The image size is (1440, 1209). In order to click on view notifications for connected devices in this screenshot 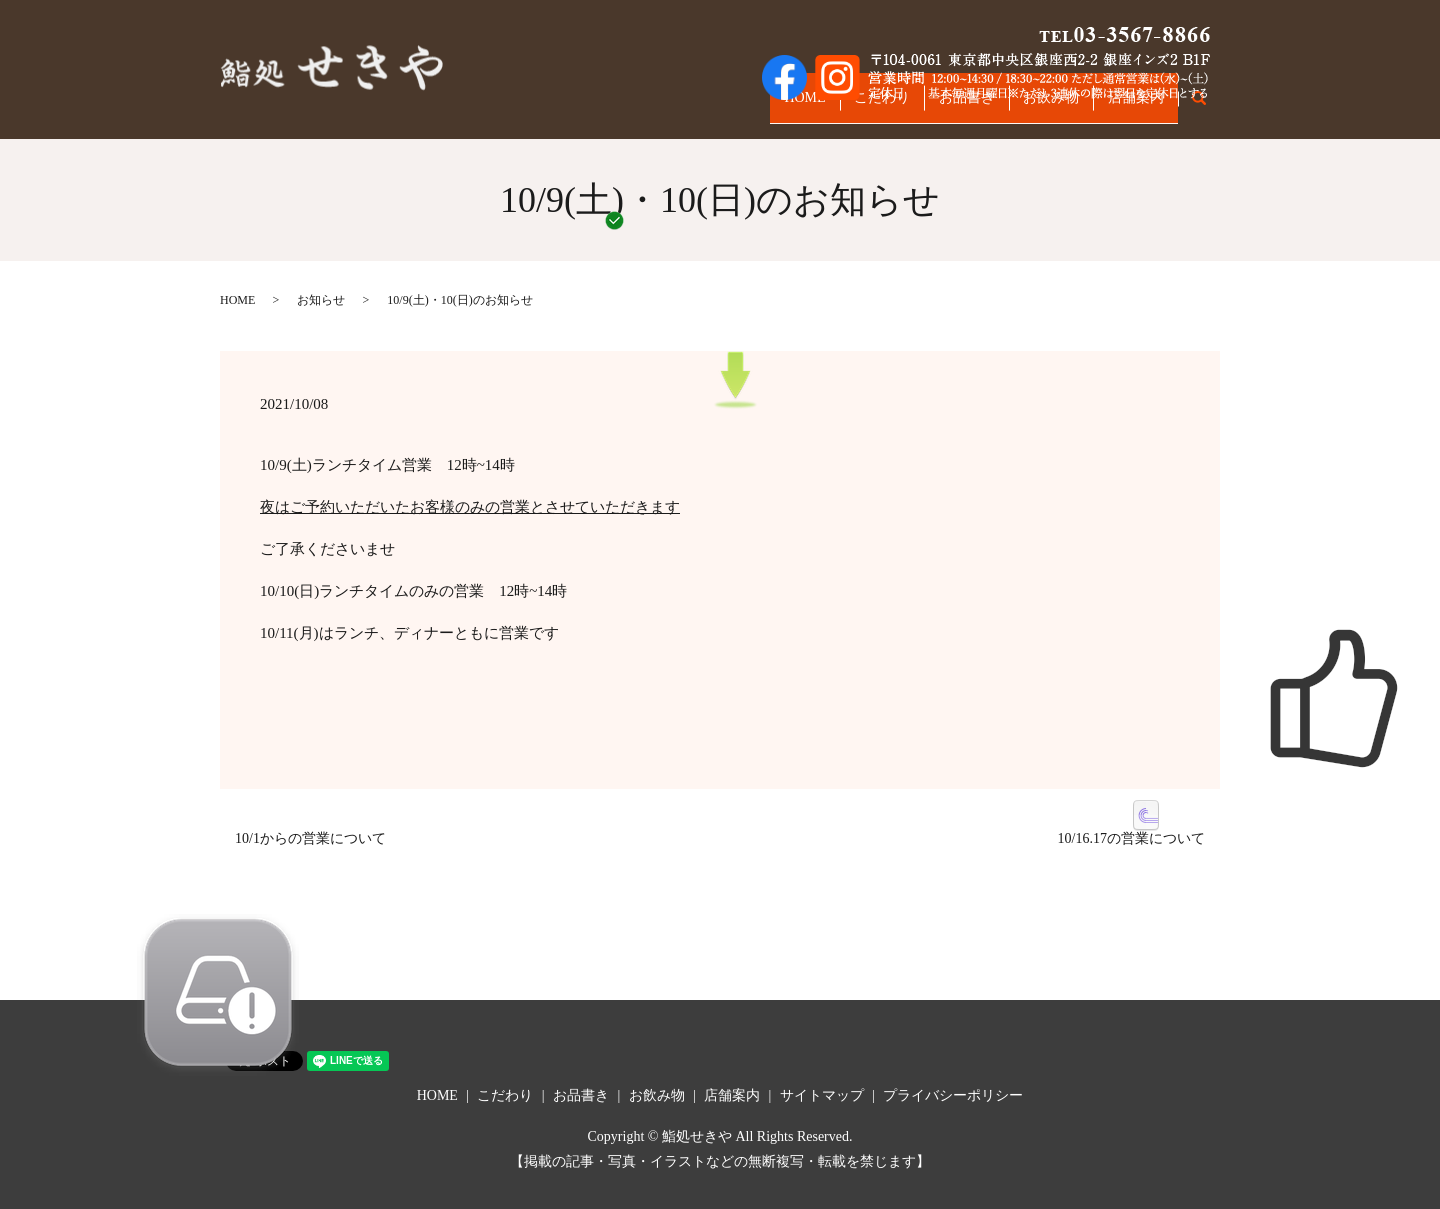, I will do `click(218, 995)`.